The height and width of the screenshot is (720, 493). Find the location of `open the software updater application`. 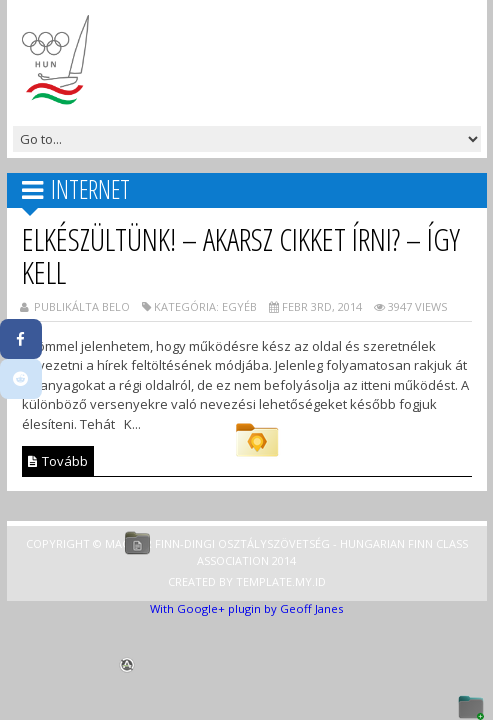

open the software updater application is located at coordinates (127, 665).